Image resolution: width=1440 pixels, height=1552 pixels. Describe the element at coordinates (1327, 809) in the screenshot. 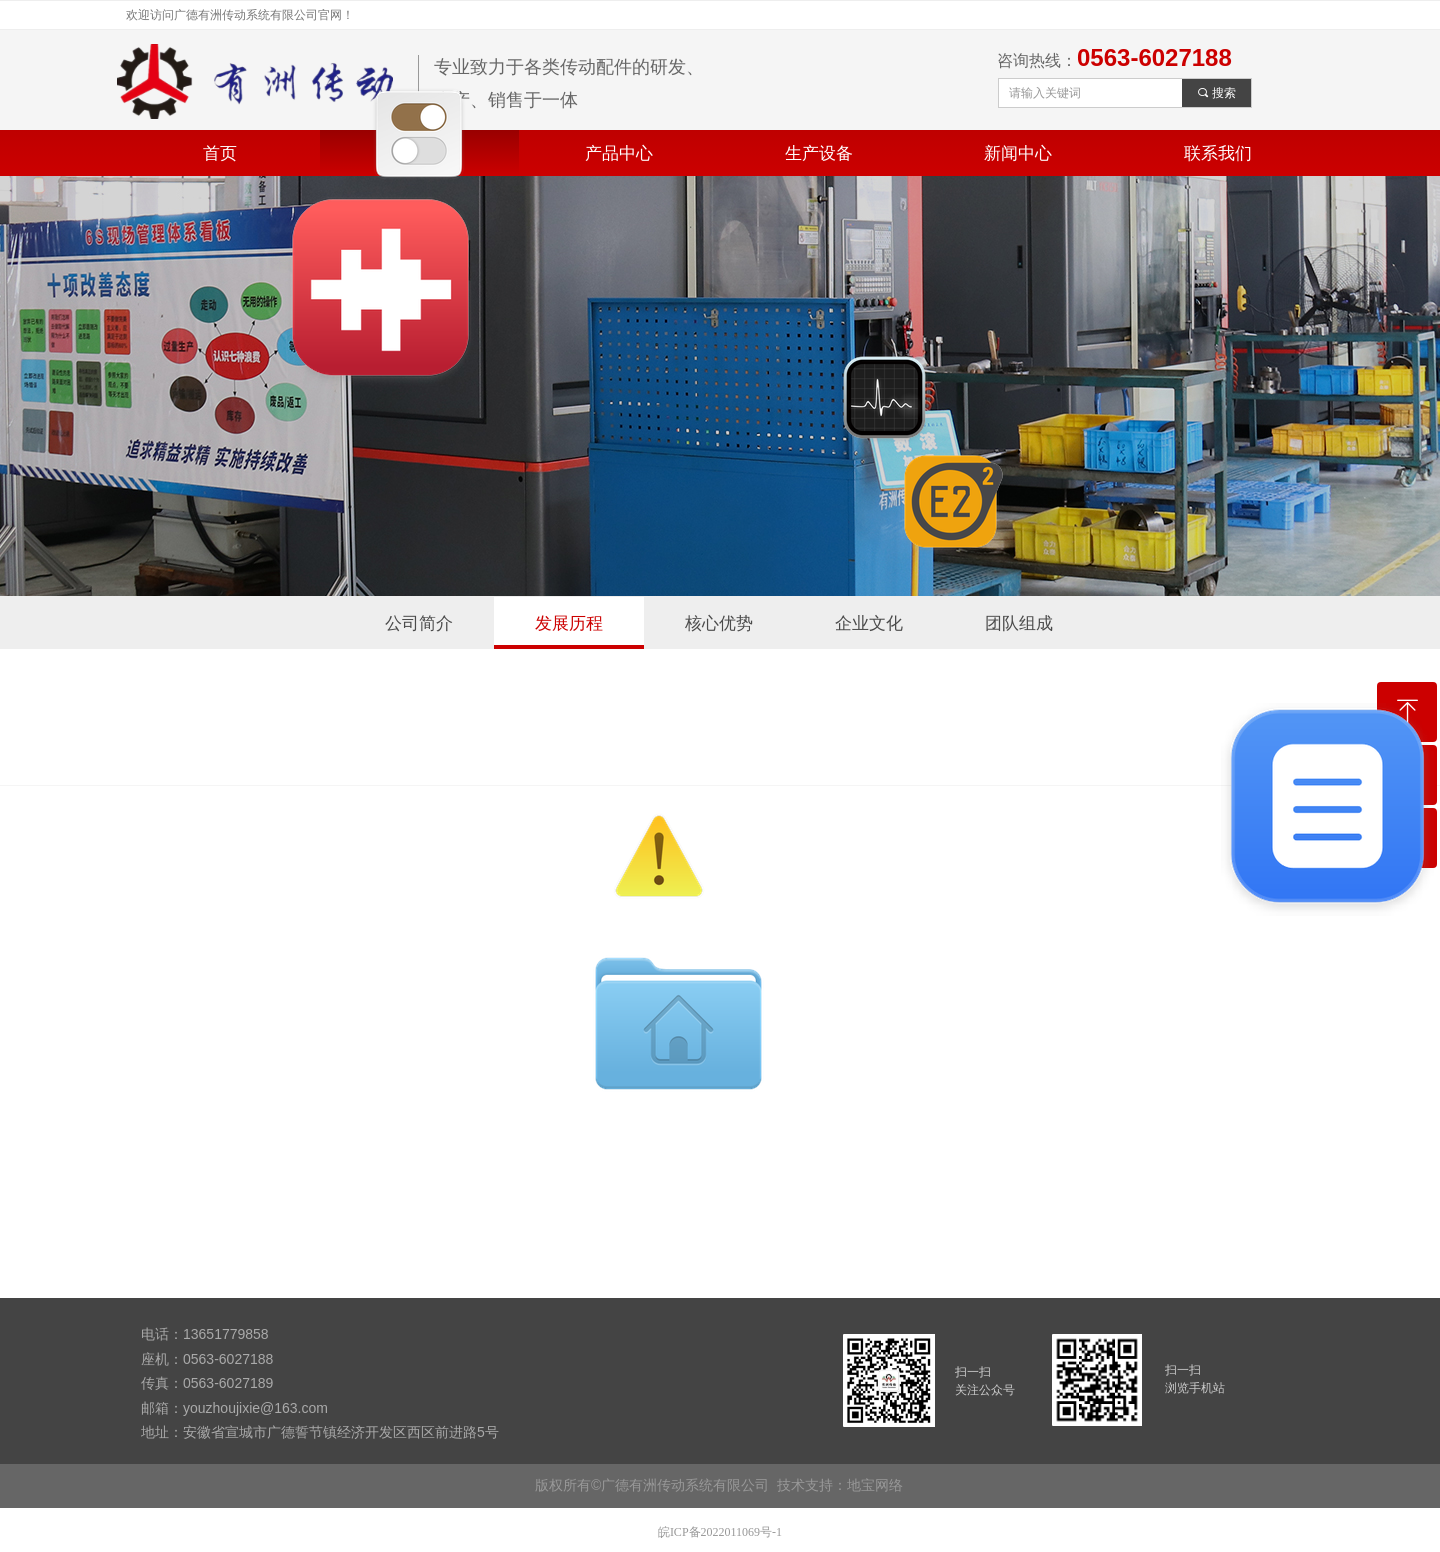

I see `open system actions or shortcuts settings` at that location.